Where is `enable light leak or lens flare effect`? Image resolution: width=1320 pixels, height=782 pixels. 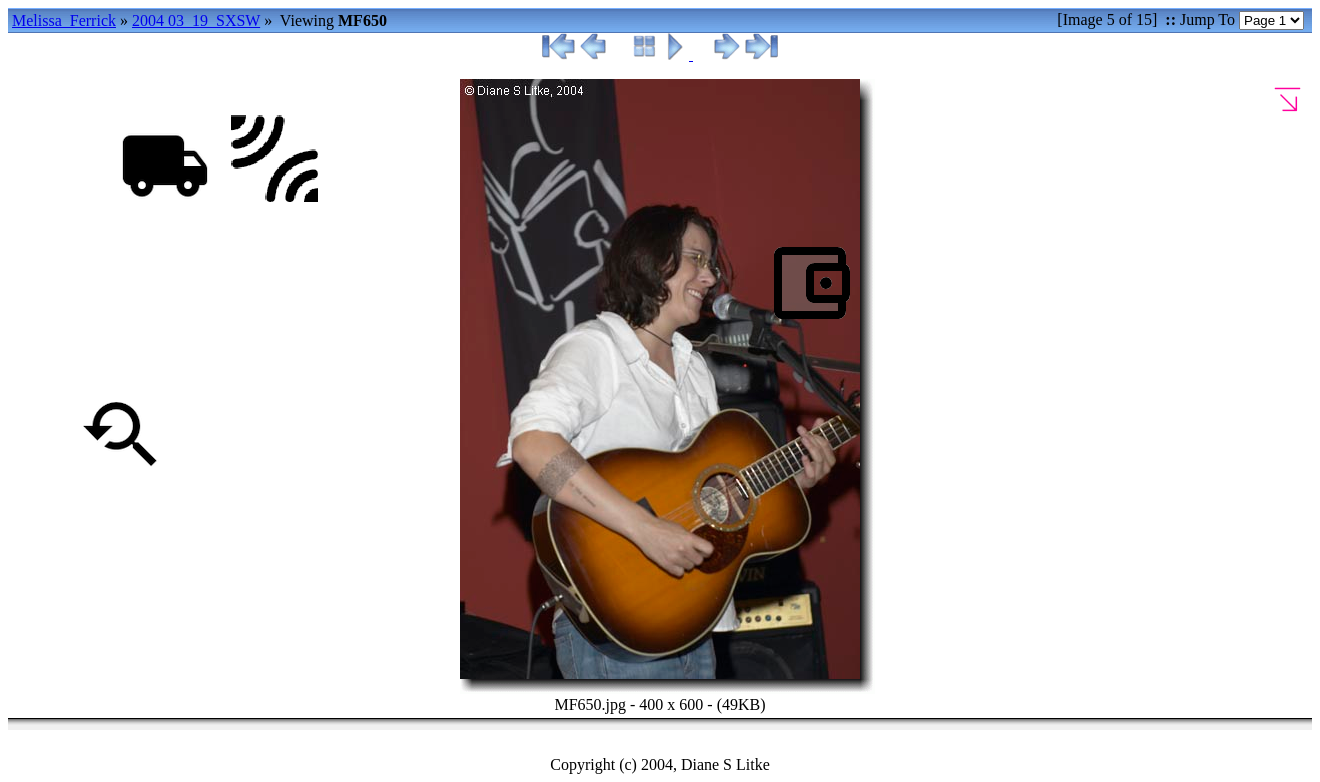 enable light leak or lens flare effect is located at coordinates (275, 159).